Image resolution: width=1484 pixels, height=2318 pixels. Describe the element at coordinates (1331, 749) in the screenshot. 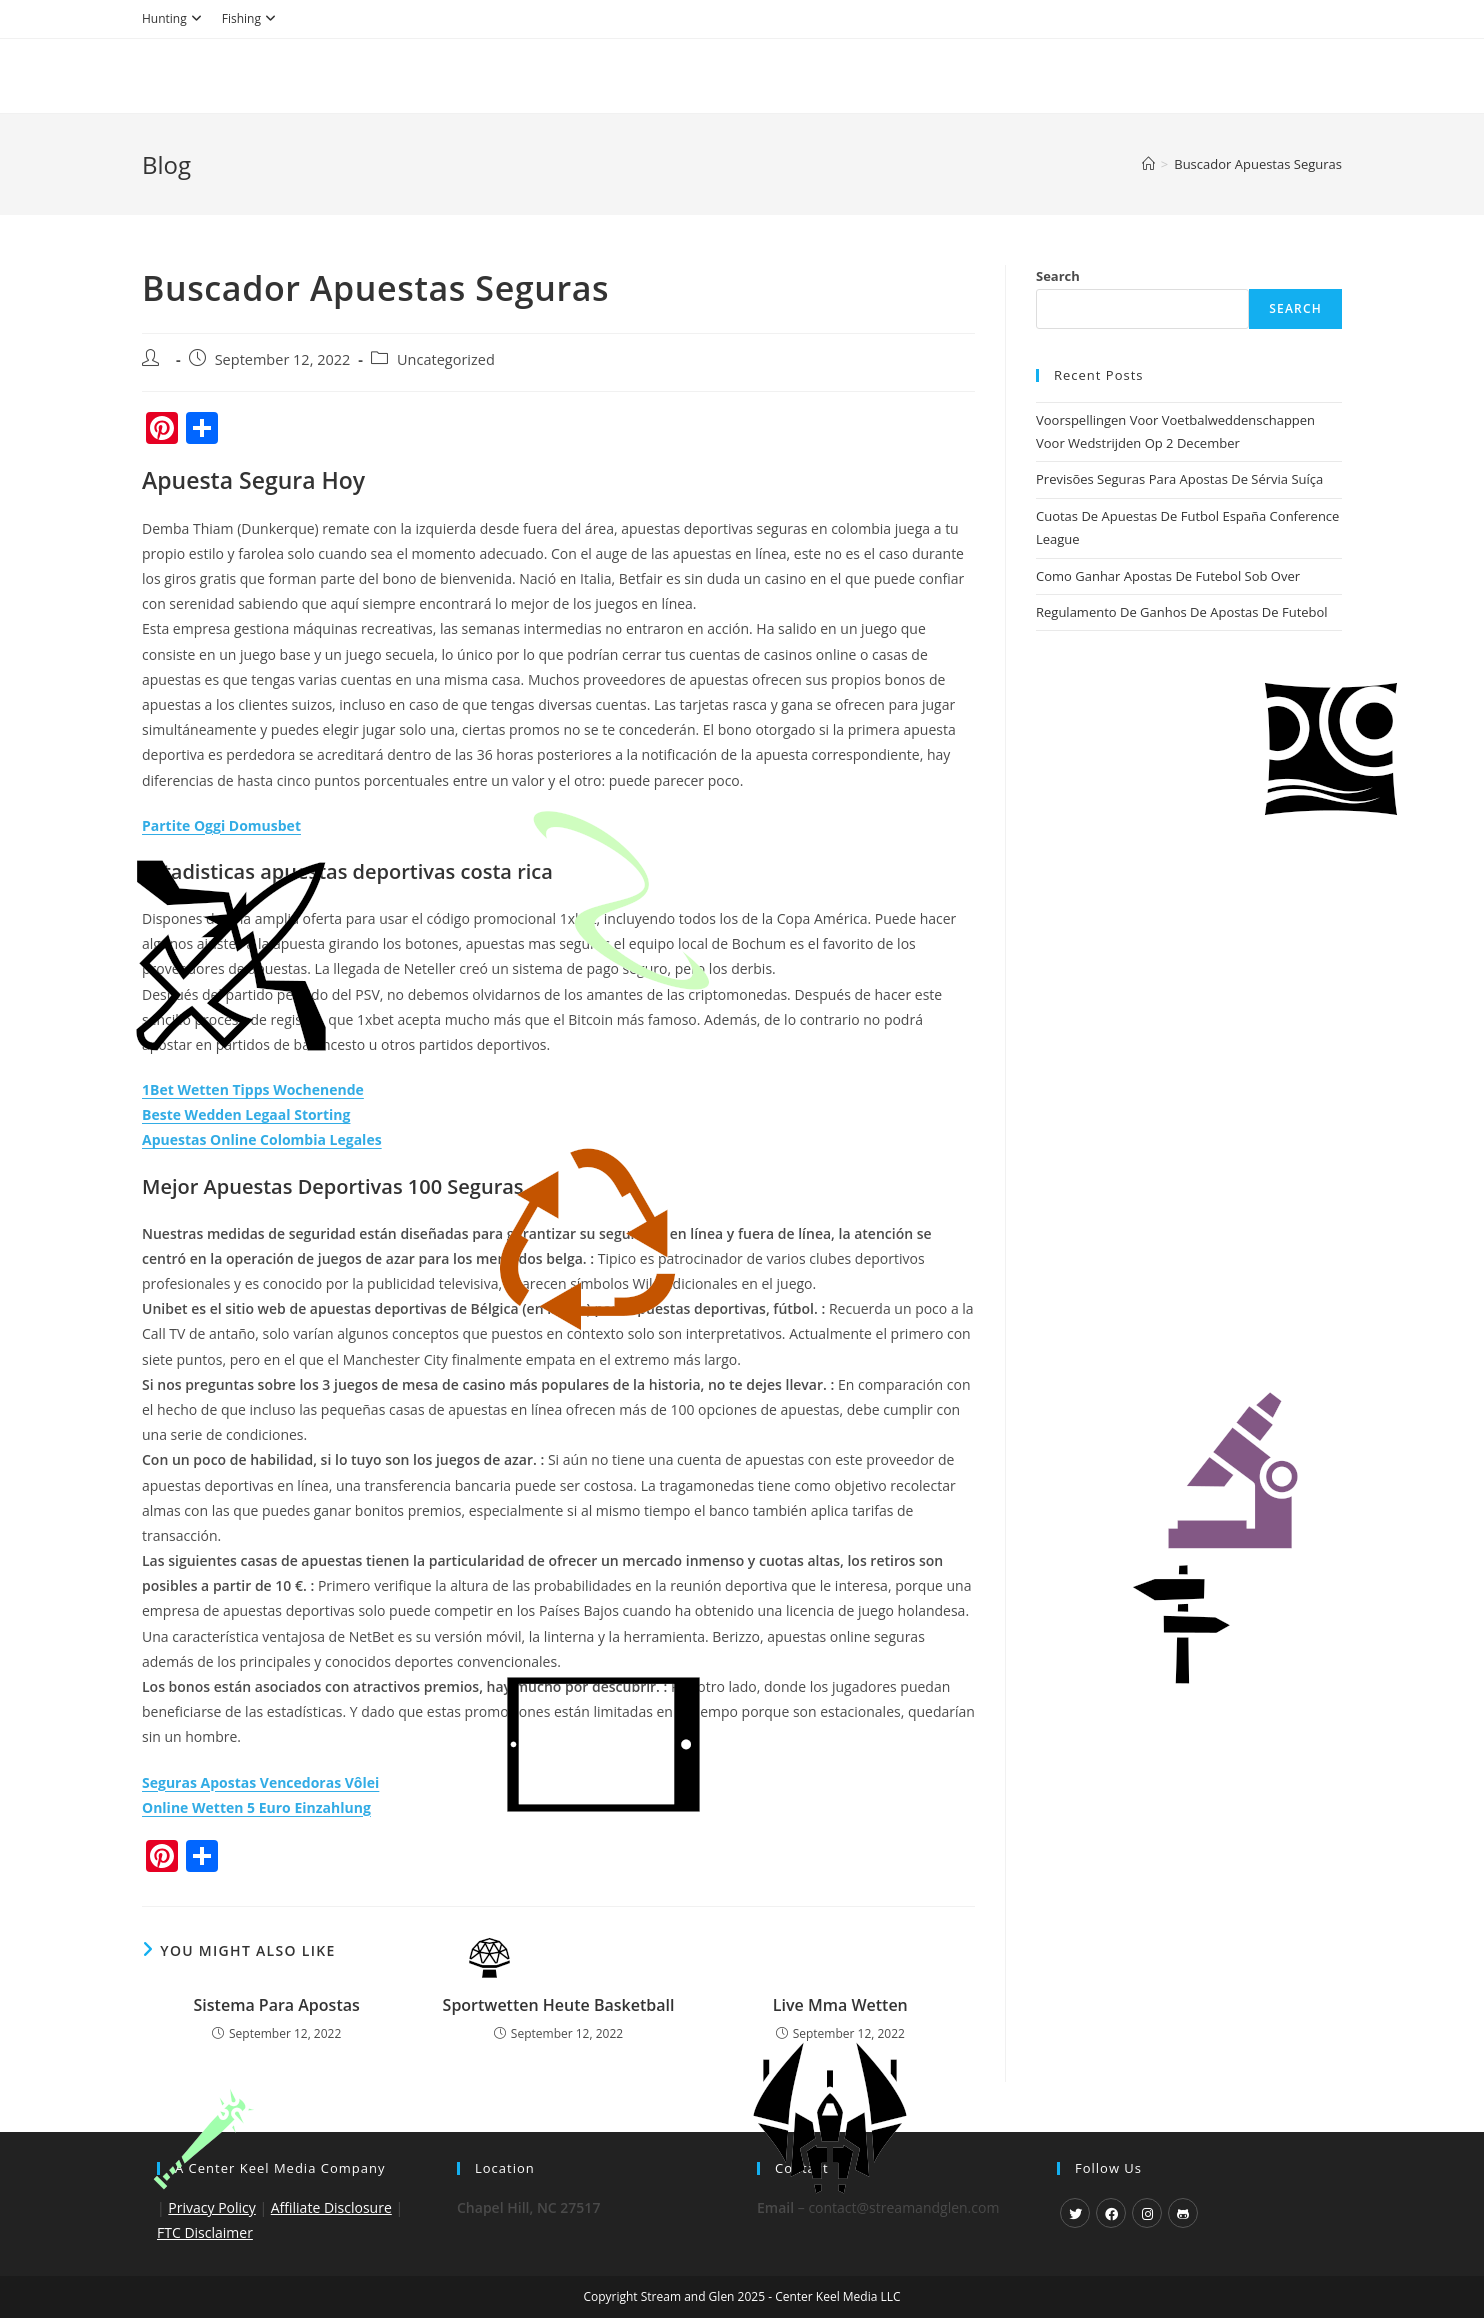

I see `decorative game UI element or background pattern` at that location.